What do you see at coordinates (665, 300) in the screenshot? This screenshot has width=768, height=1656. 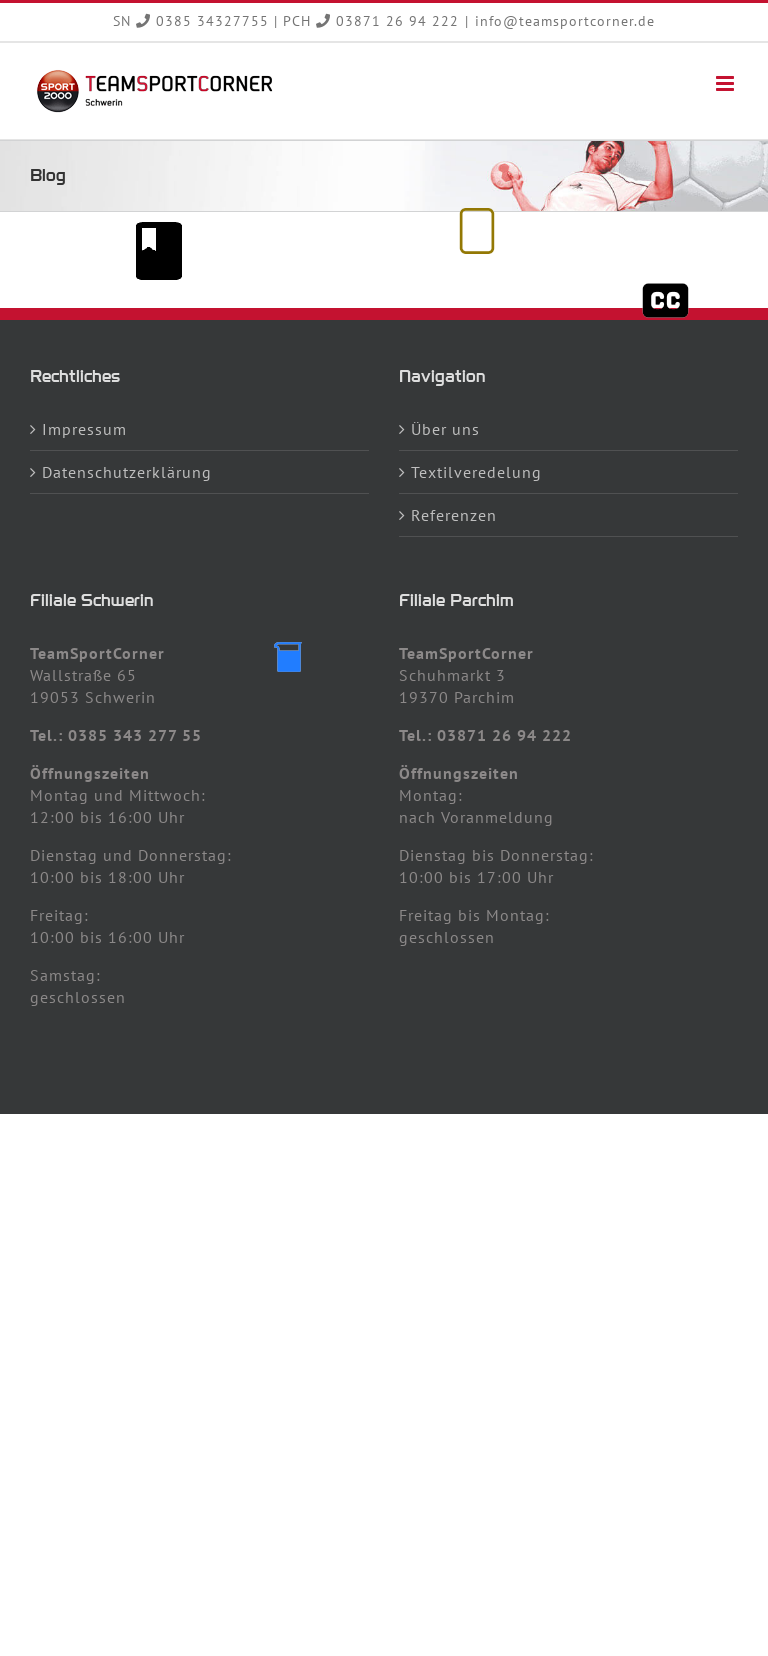 I see `enable closed captions for video content` at bounding box center [665, 300].